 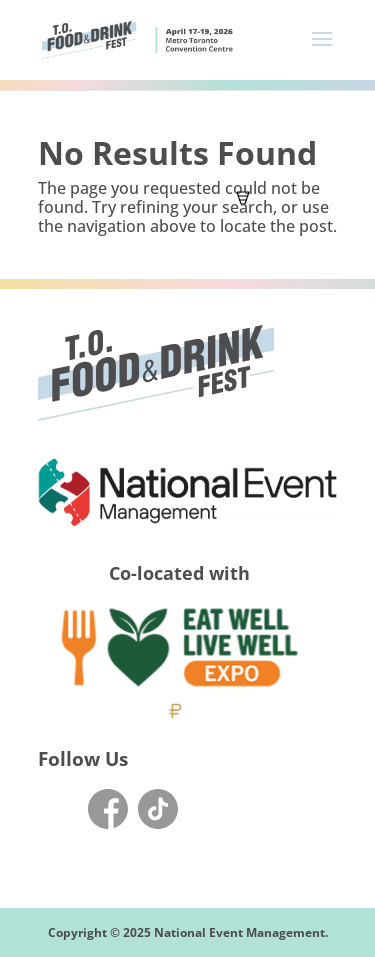 What do you see at coordinates (243, 198) in the screenshot?
I see `view sales funnel analytics` at bounding box center [243, 198].